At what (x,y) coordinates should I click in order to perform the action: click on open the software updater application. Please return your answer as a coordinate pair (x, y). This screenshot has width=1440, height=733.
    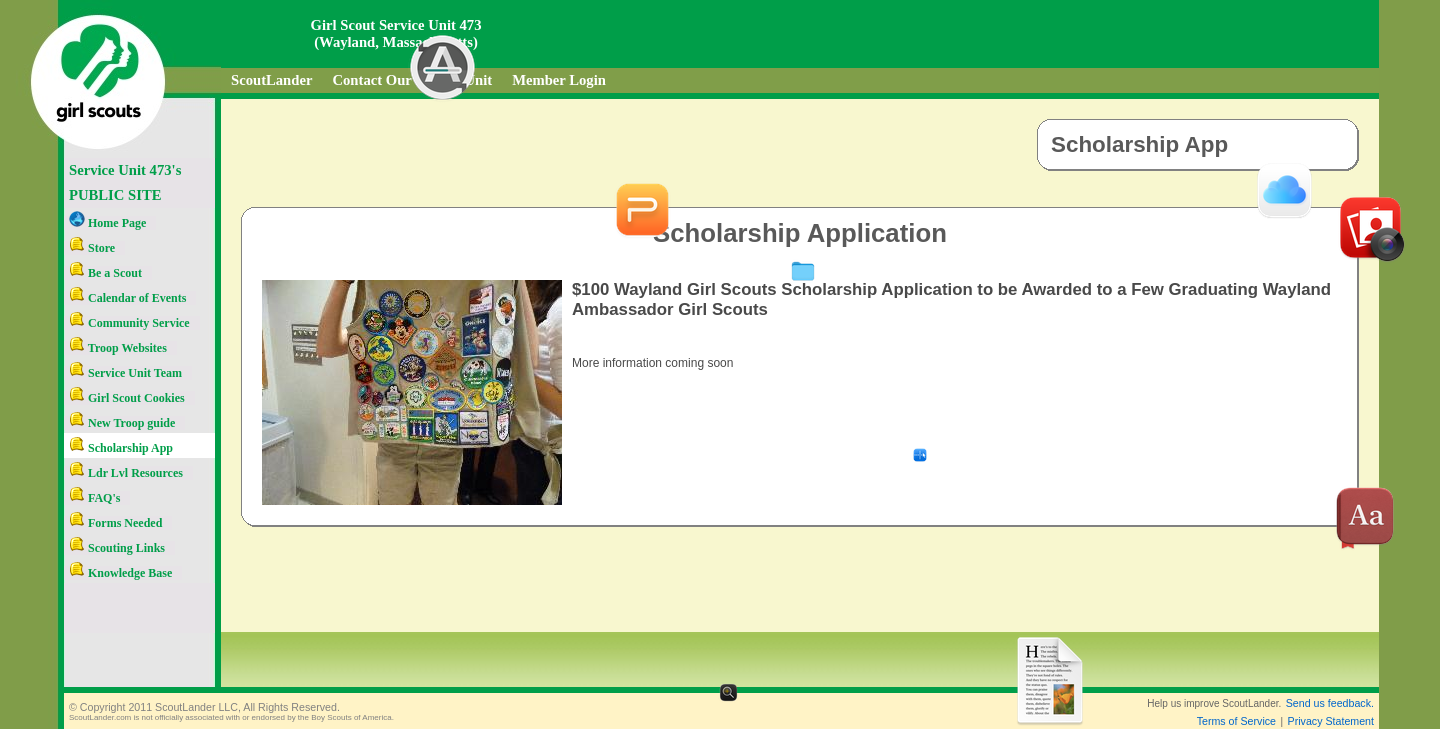
    Looking at the image, I should click on (442, 67).